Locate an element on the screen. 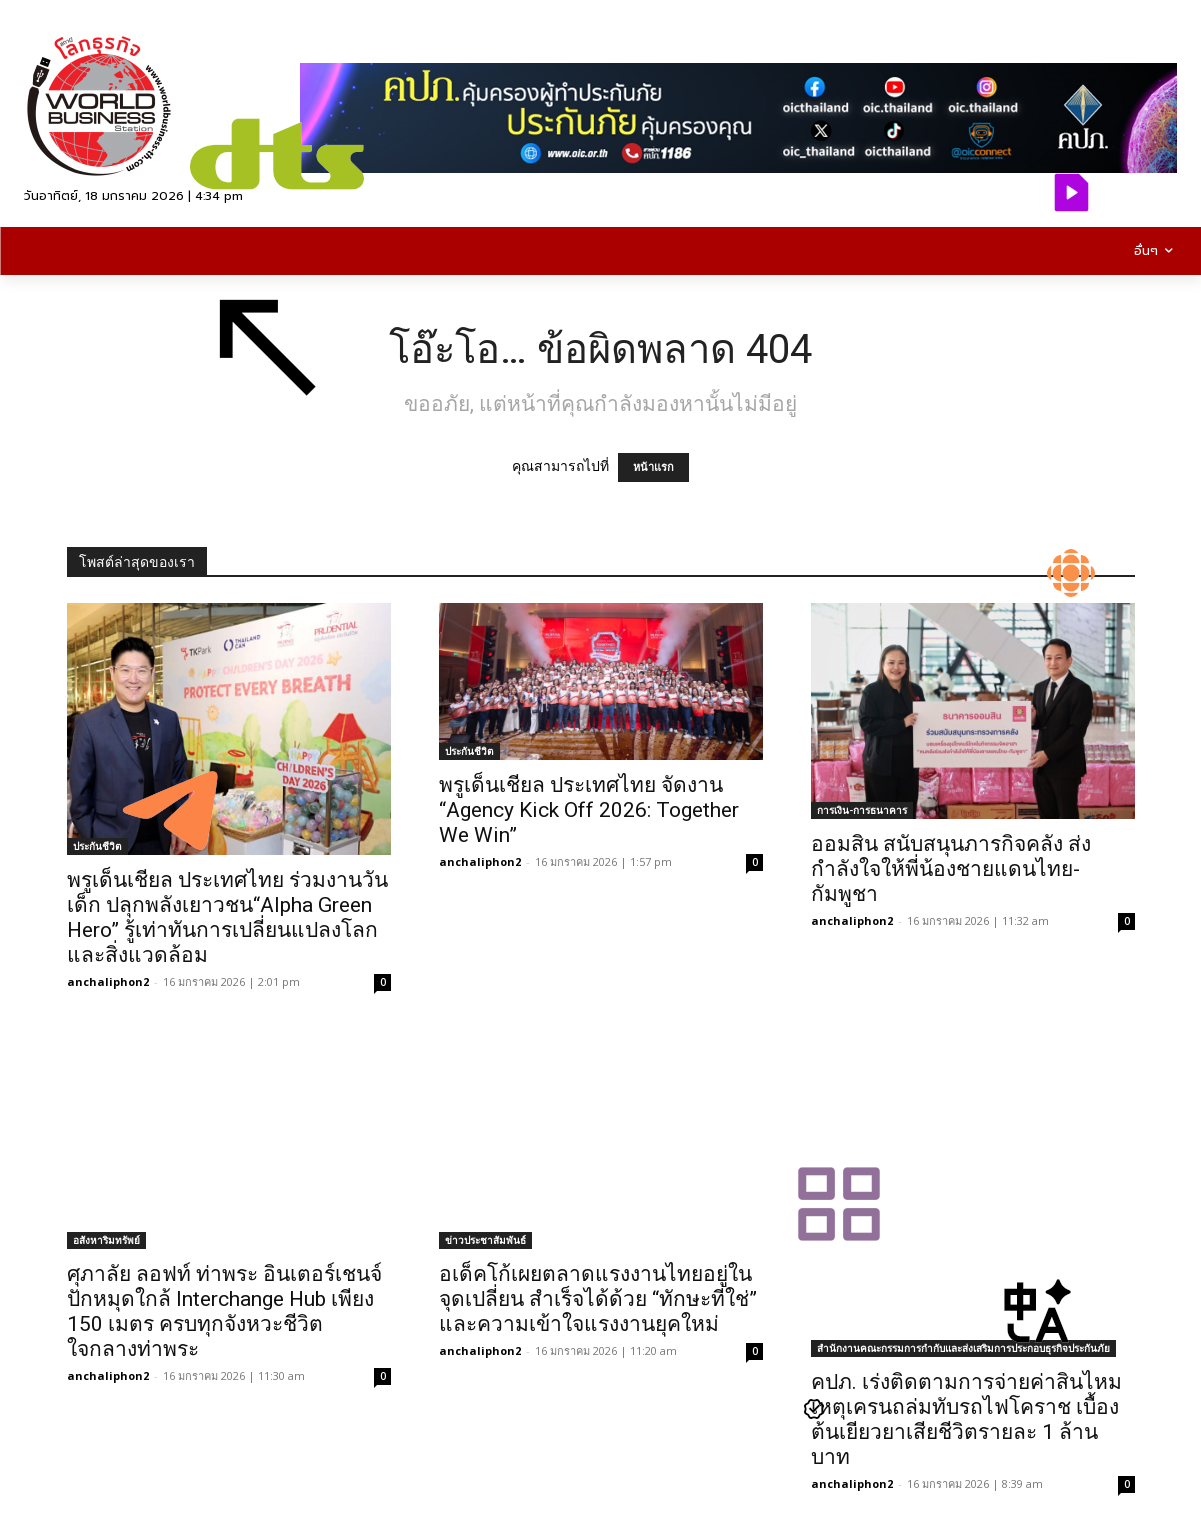 The image size is (1201, 1535). open telegram messaging app is located at coordinates (177, 806).